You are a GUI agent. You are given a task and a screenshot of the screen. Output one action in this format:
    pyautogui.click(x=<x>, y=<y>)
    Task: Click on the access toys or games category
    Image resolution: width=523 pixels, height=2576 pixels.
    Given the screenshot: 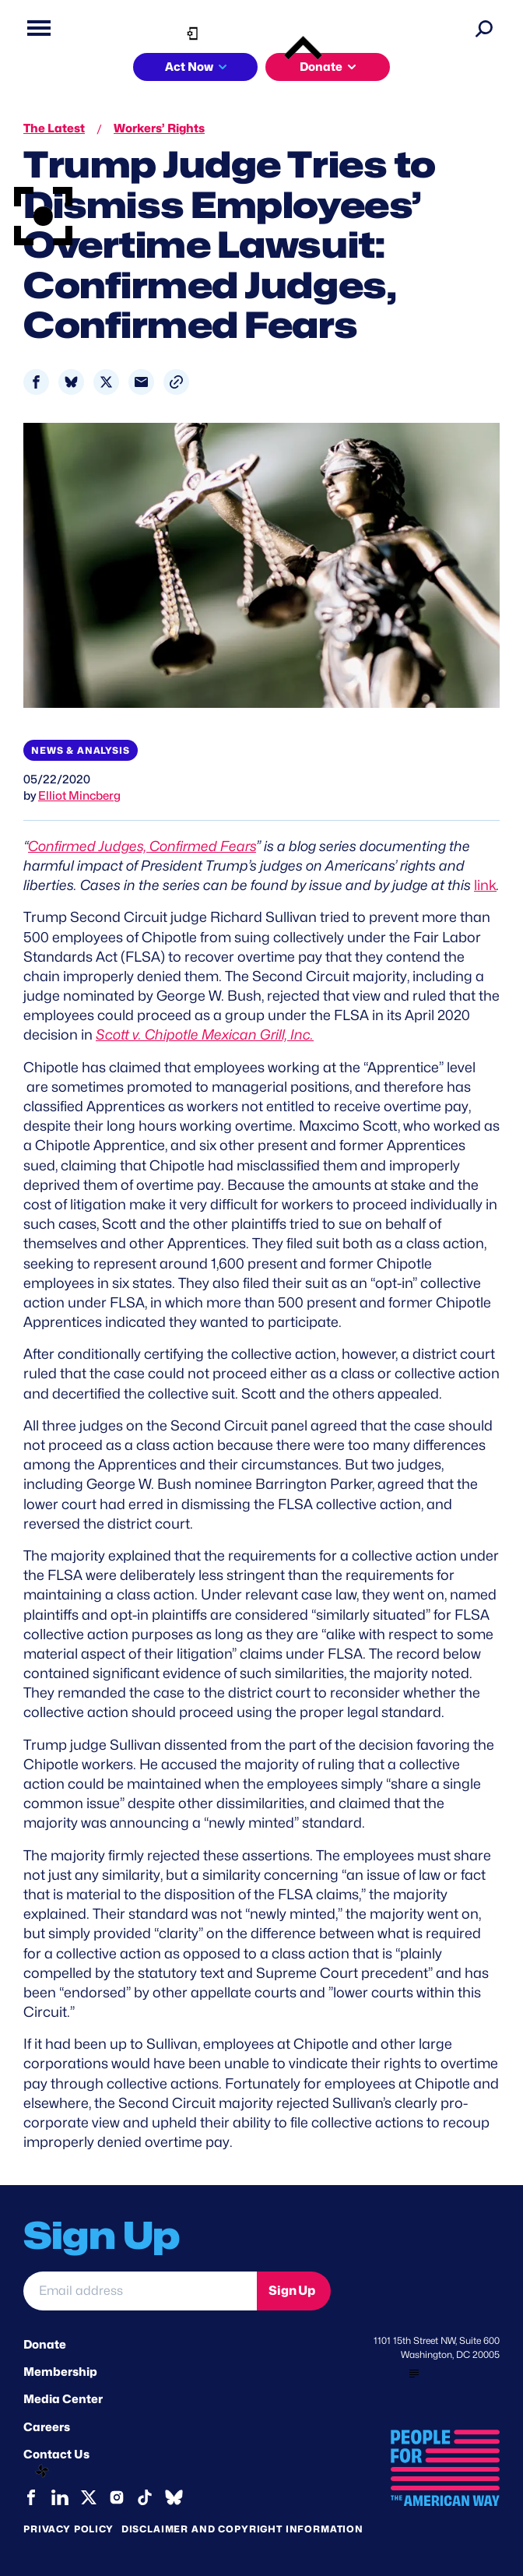 What is the action you would take?
    pyautogui.click(x=42, y=2471)
    